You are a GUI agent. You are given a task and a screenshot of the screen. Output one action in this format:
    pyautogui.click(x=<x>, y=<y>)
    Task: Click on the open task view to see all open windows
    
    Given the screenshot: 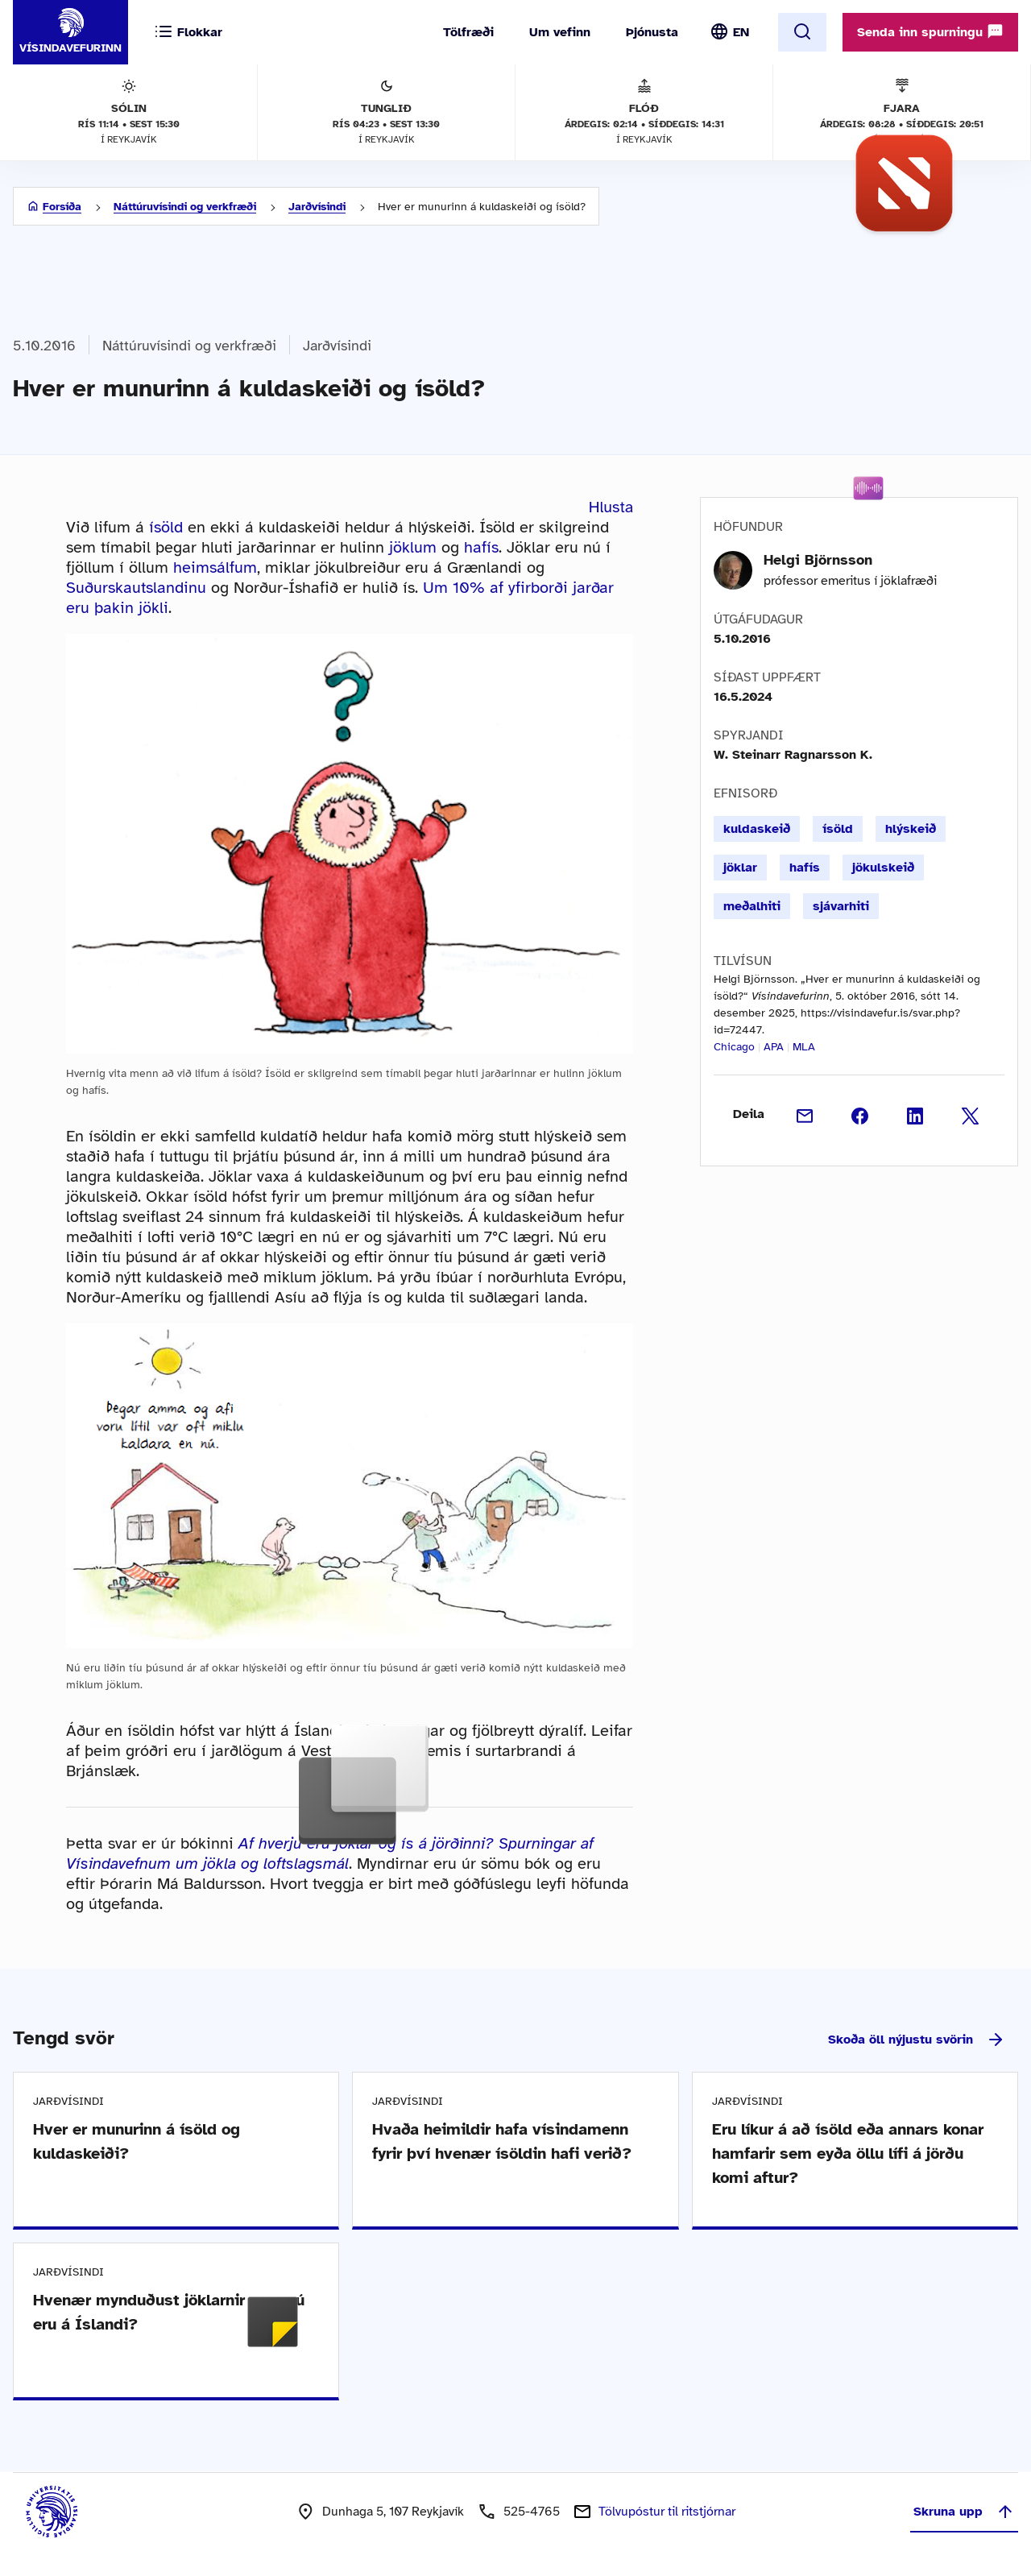 What is the action you would take?
    pyautogui.click(x=363, y=1784)
    